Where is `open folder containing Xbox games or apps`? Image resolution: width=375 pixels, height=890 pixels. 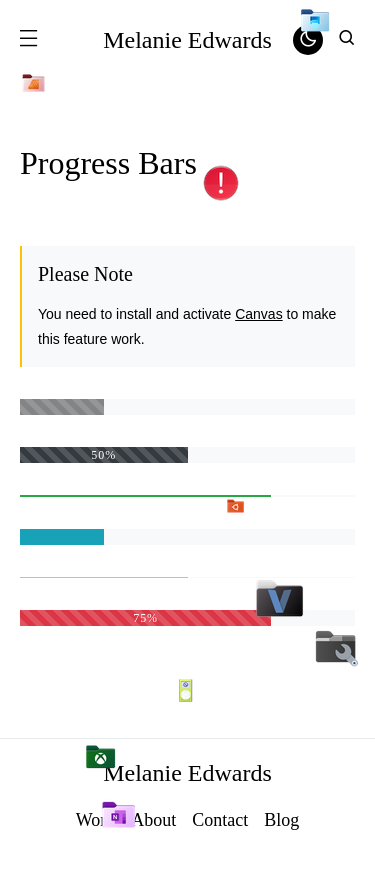
open folder containing Xbox games or apps is located at coordinates (100, 757).